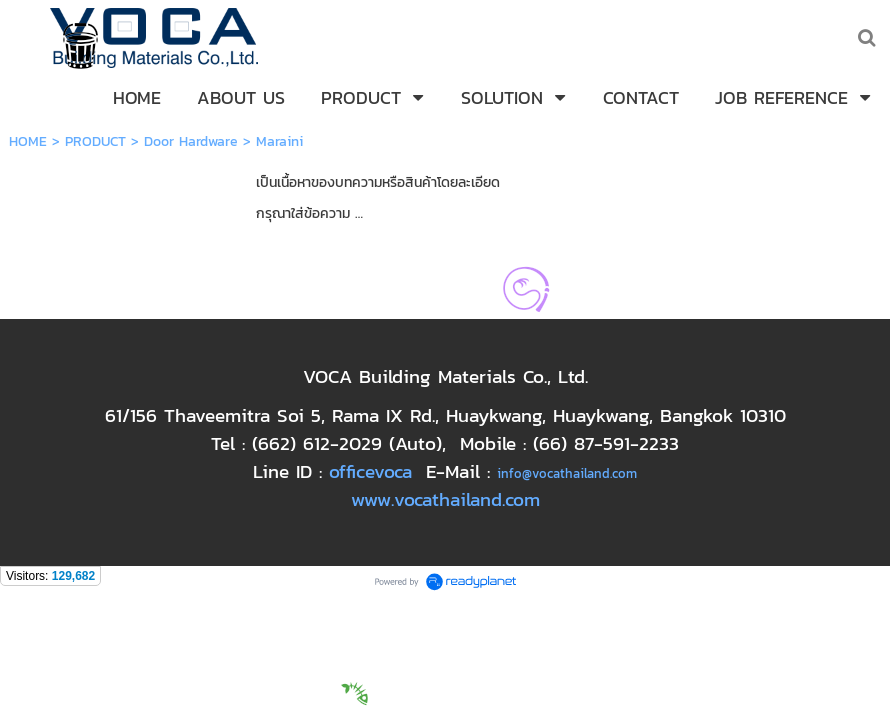 This screenshot has width=890, height=720. What do you see at coordinates (354, 693) in the screenshot?
I see `indicates an empty or depleted resource` at bounding box center [354, 693].